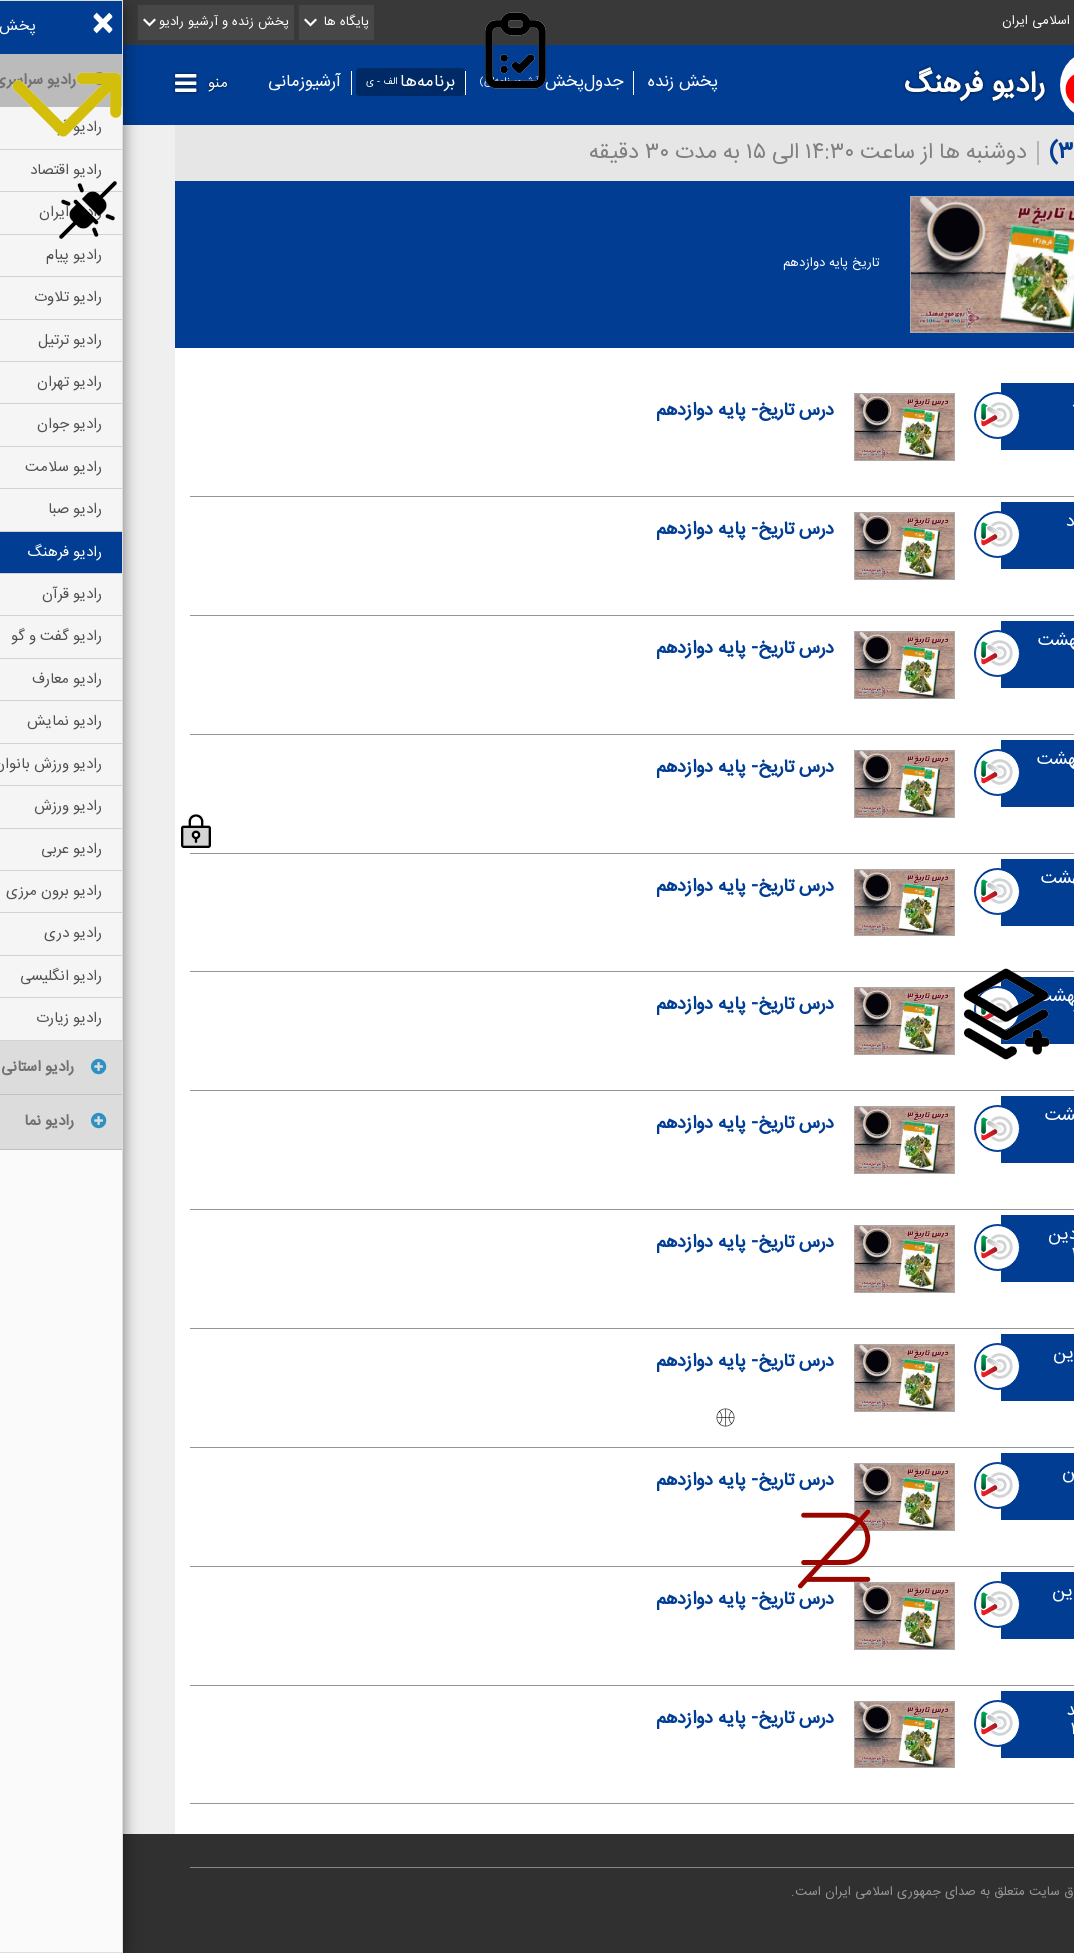 This screenshot has height=1953, width=1074. I want to click on reply to a message or forward content, so click(67, 101).